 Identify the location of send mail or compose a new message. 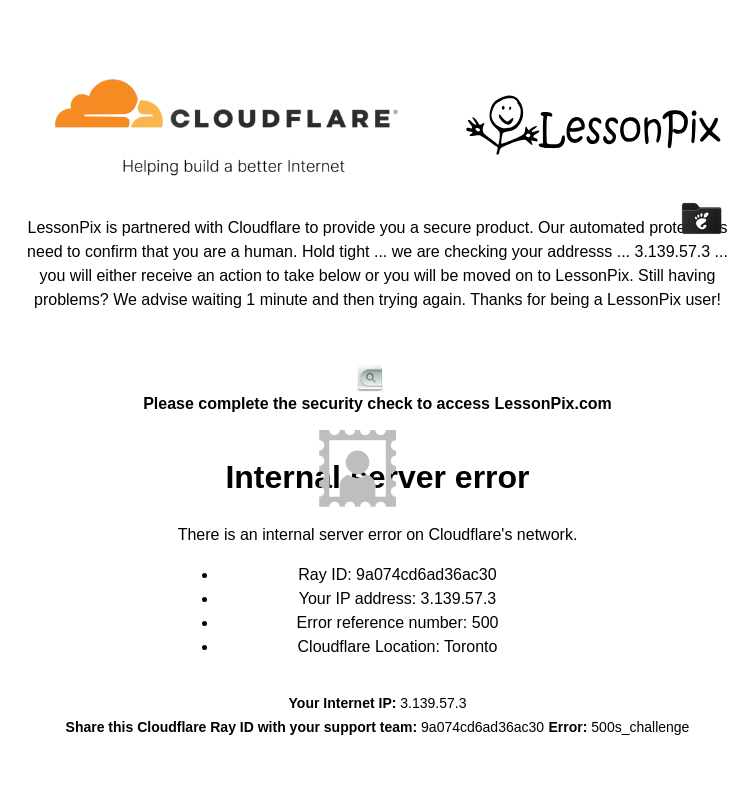
(355, 471).